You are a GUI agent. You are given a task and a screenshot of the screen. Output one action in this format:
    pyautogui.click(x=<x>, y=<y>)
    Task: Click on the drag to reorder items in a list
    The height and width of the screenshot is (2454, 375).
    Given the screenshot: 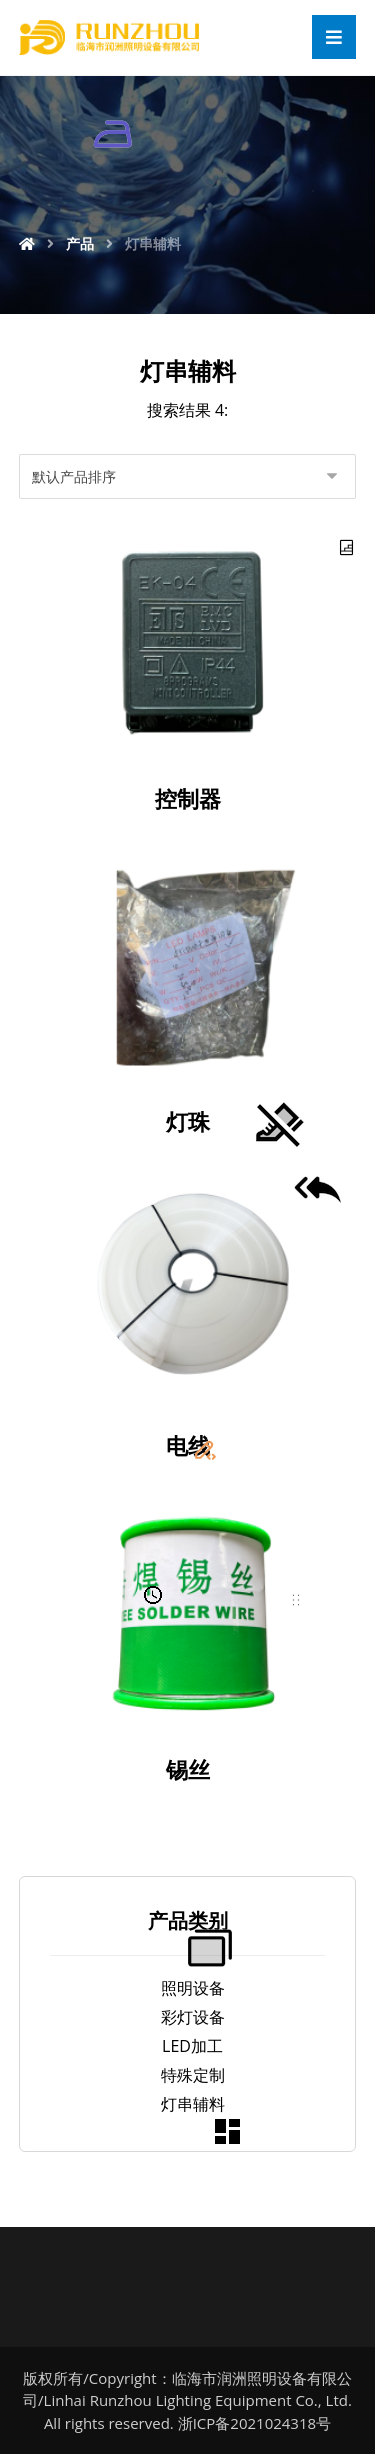 What is the action you would take?
    pyautogui.click(x=296, y=1600)
    